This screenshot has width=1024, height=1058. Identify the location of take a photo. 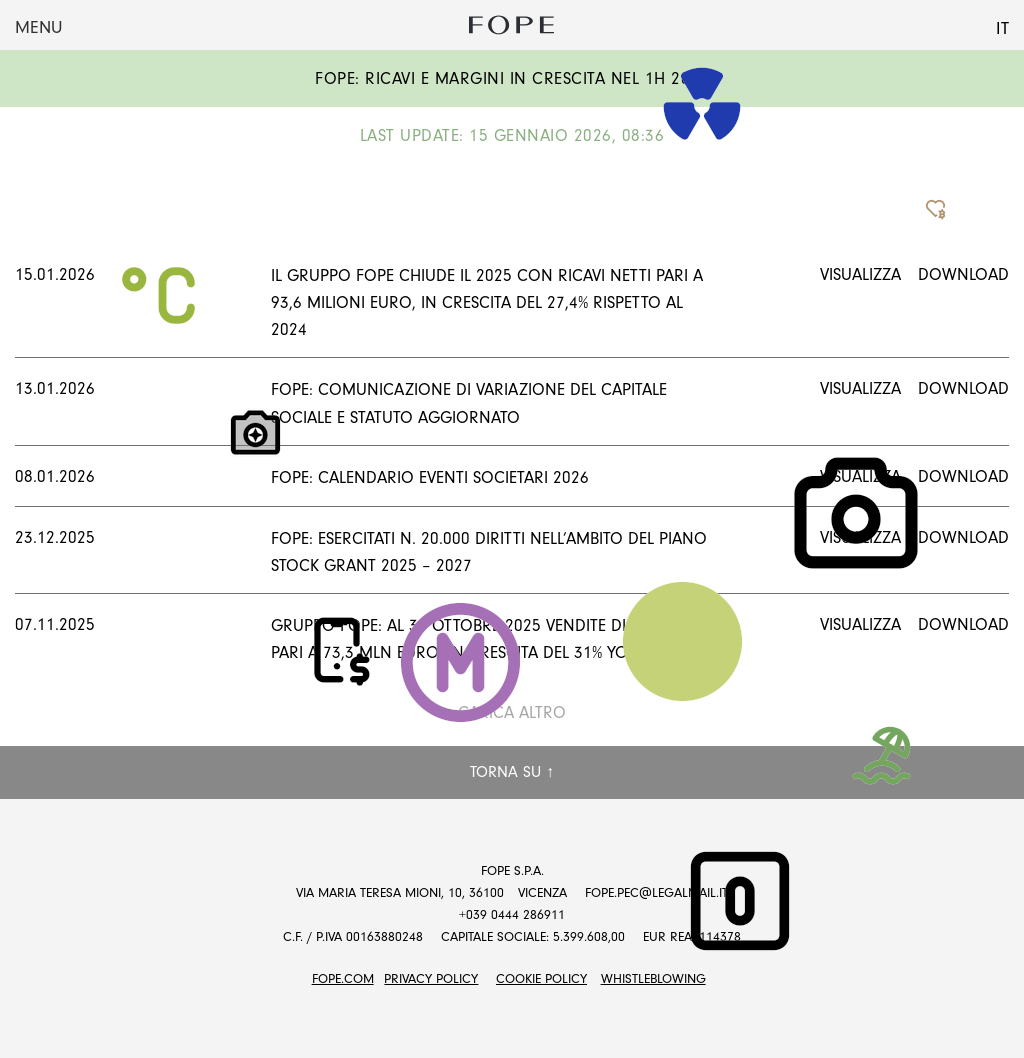
(856, 513).